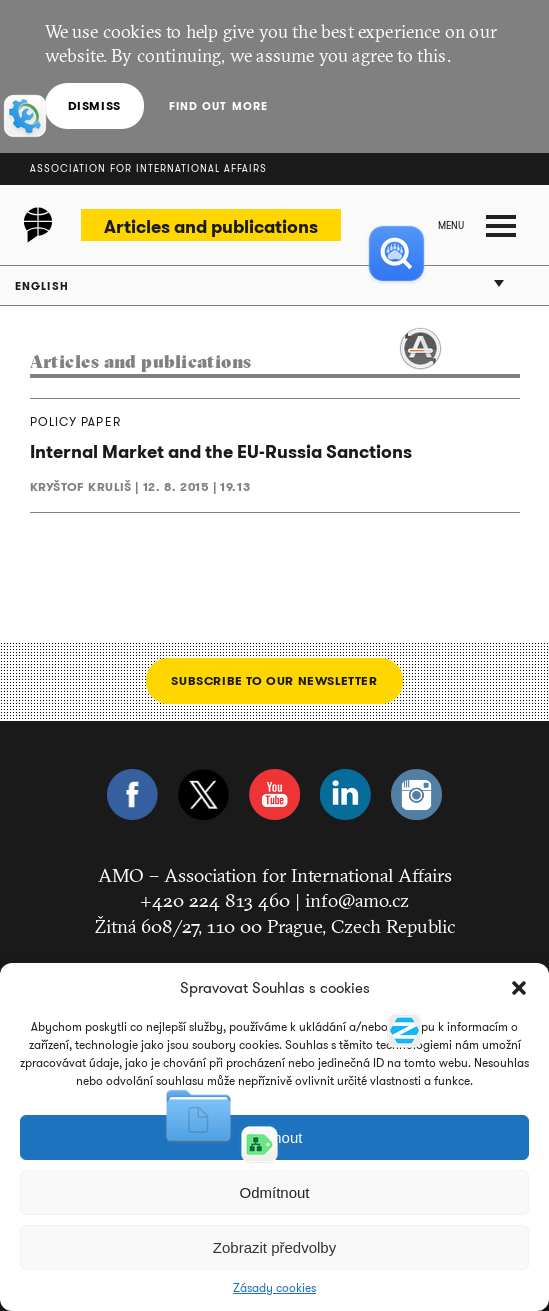  Describe the element at coordinates (420, 348) in the screenshot. I see `open the system software update application` at that location.